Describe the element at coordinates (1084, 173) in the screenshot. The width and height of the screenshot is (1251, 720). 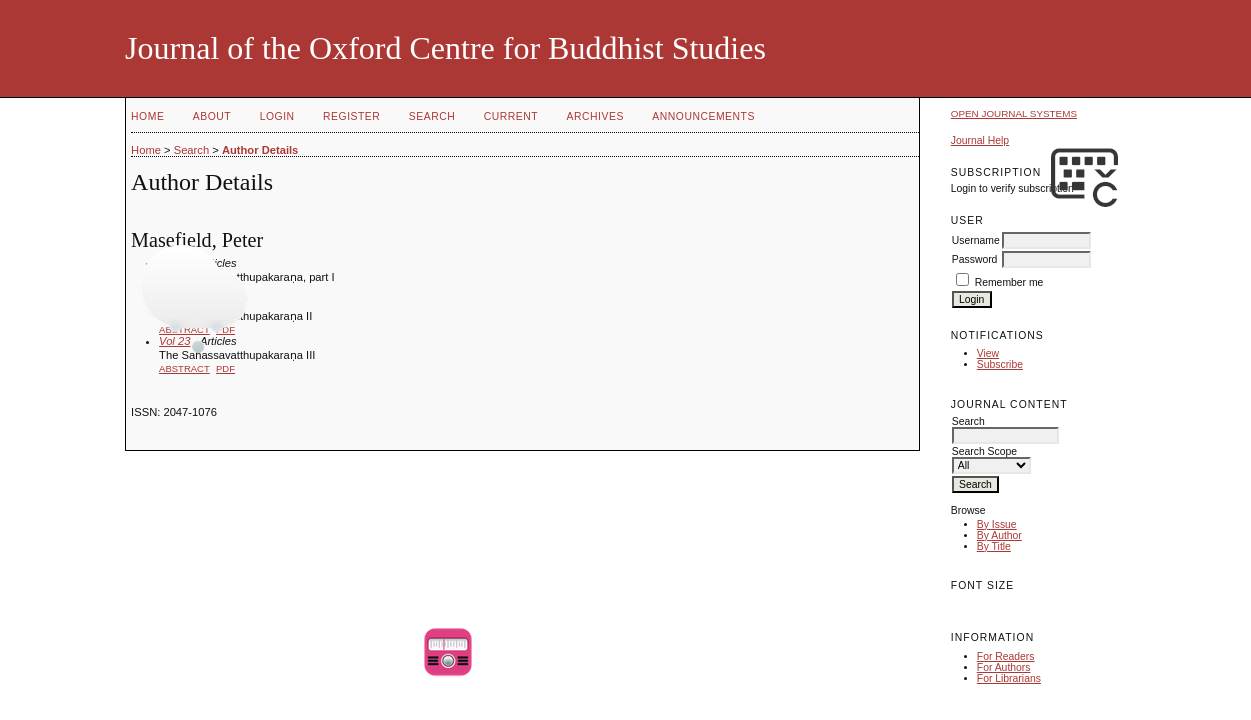
I see `open on-screen keyboard settings` at that location.